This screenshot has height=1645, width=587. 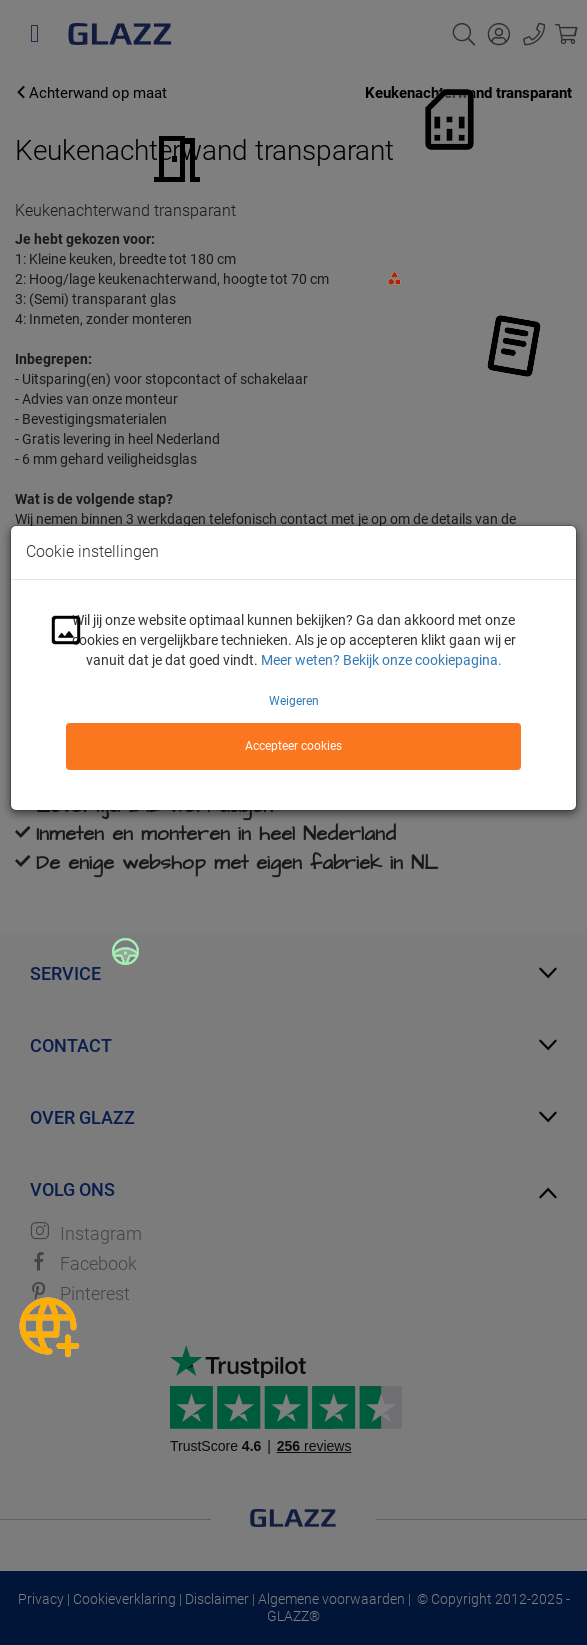 What do you see at coordinates (514, 346) in the screenshot?
I see `view your resume or CV` at bounding box center [514, 346].